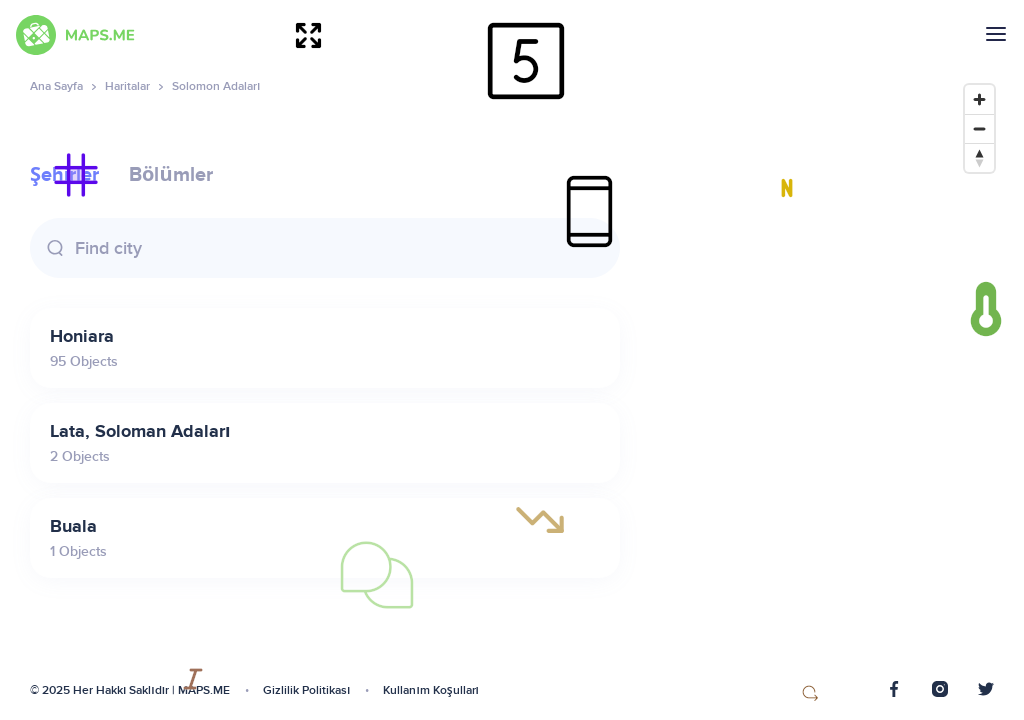  I want to click on indicates an item starting with the letter n, so click(787, 188).